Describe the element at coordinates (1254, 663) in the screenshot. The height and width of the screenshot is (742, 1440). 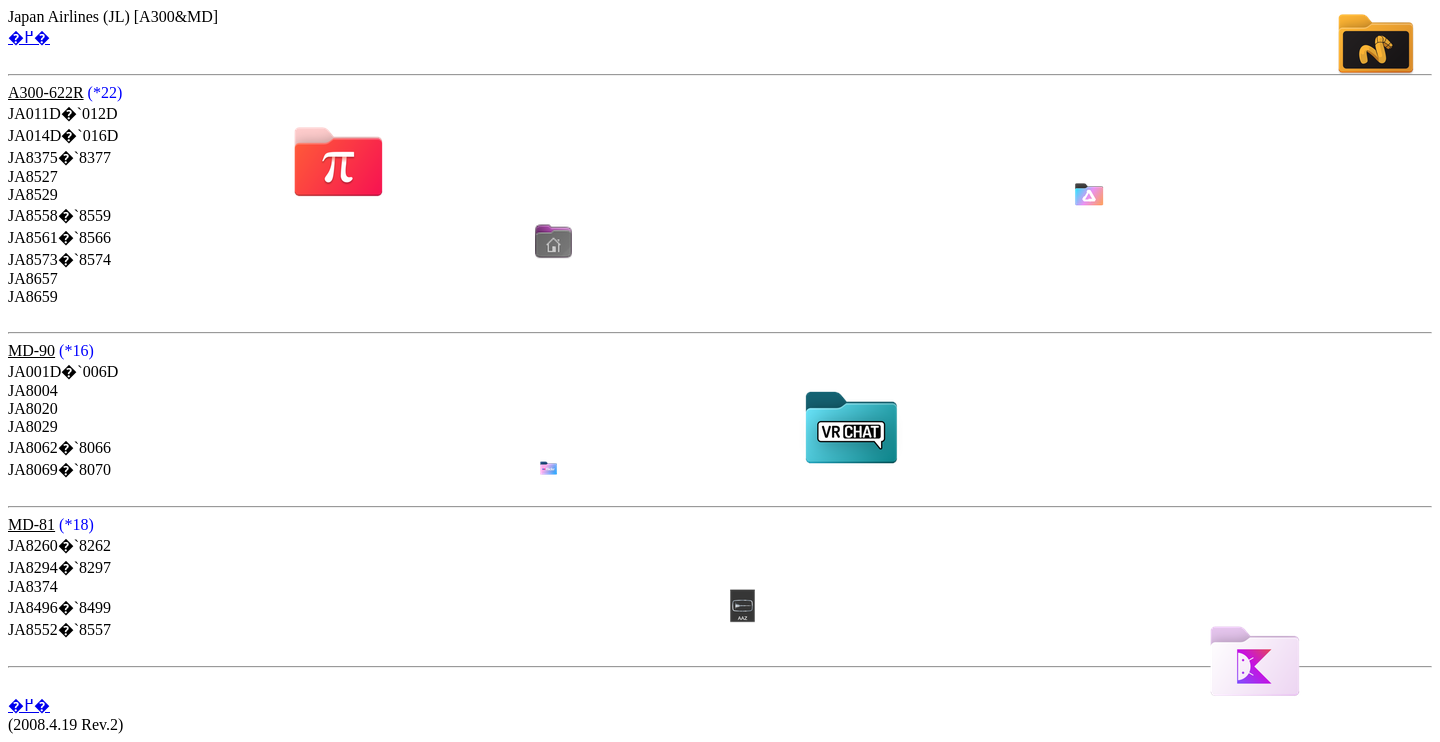
I see `open kotlin android project folder` at that location.